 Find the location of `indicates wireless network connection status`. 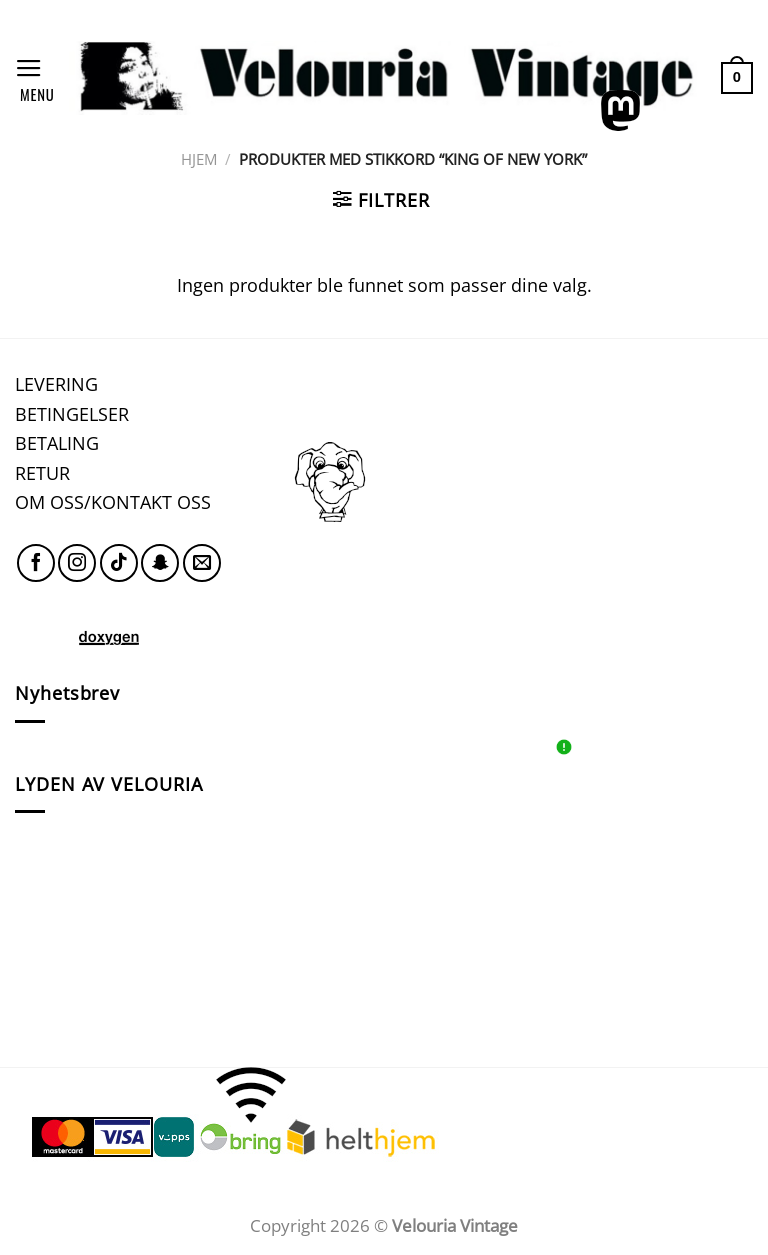

indicates wireless network connection status is located at coordinates (251, 1095).